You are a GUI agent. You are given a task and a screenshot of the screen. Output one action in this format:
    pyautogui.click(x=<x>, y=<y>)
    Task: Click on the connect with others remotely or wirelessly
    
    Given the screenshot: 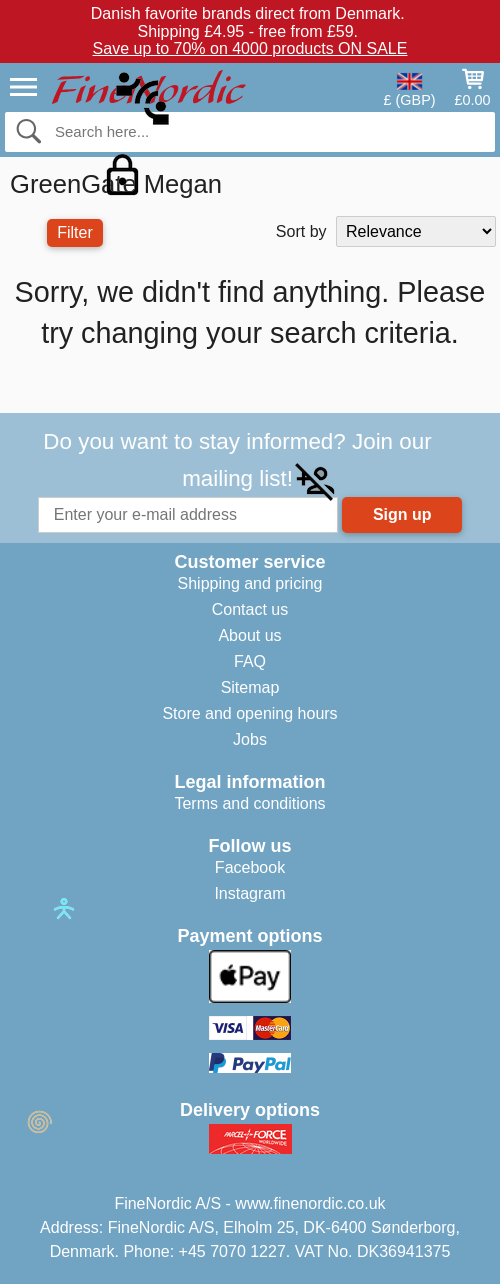 What is the action you would take?
    pyautogui.click(x=142, y=98)
    